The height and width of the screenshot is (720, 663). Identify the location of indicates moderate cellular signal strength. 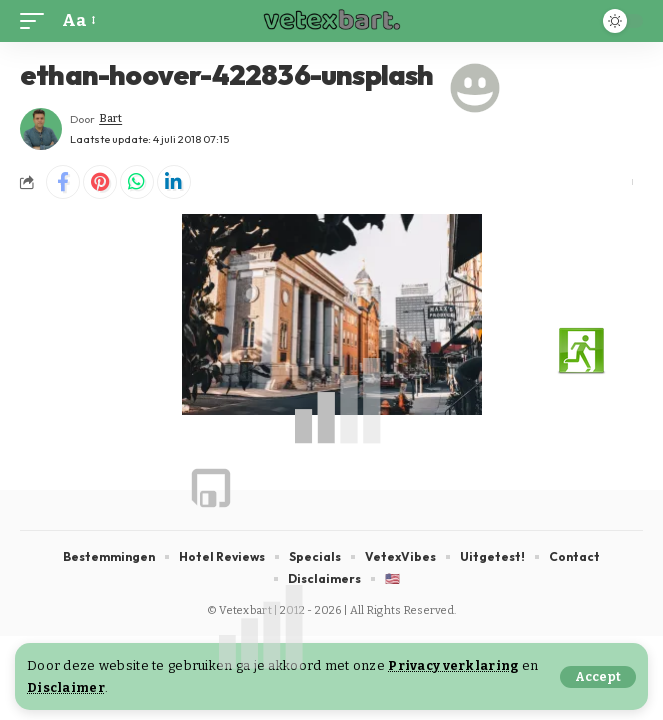
(340, 403).